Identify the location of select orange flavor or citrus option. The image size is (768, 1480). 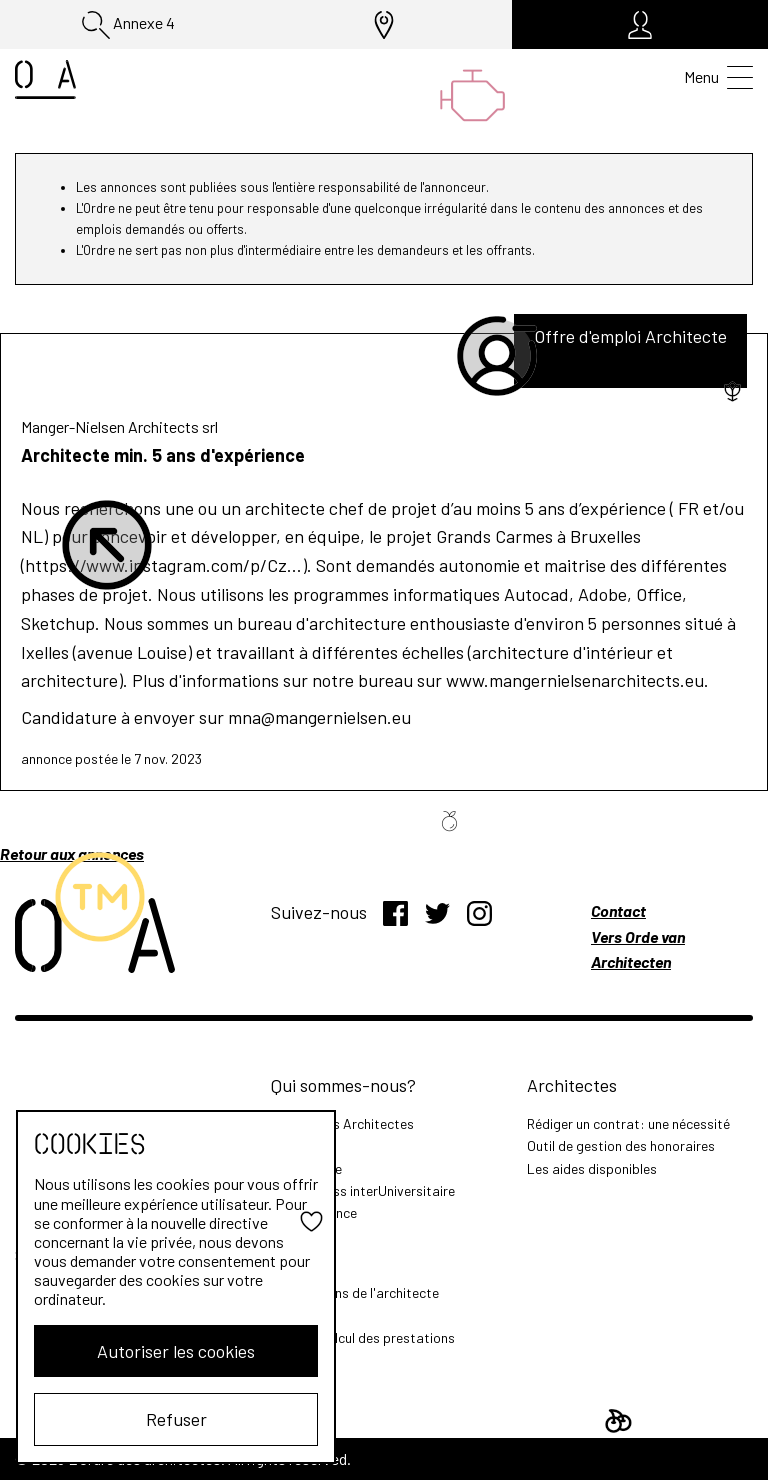
(449, 821).